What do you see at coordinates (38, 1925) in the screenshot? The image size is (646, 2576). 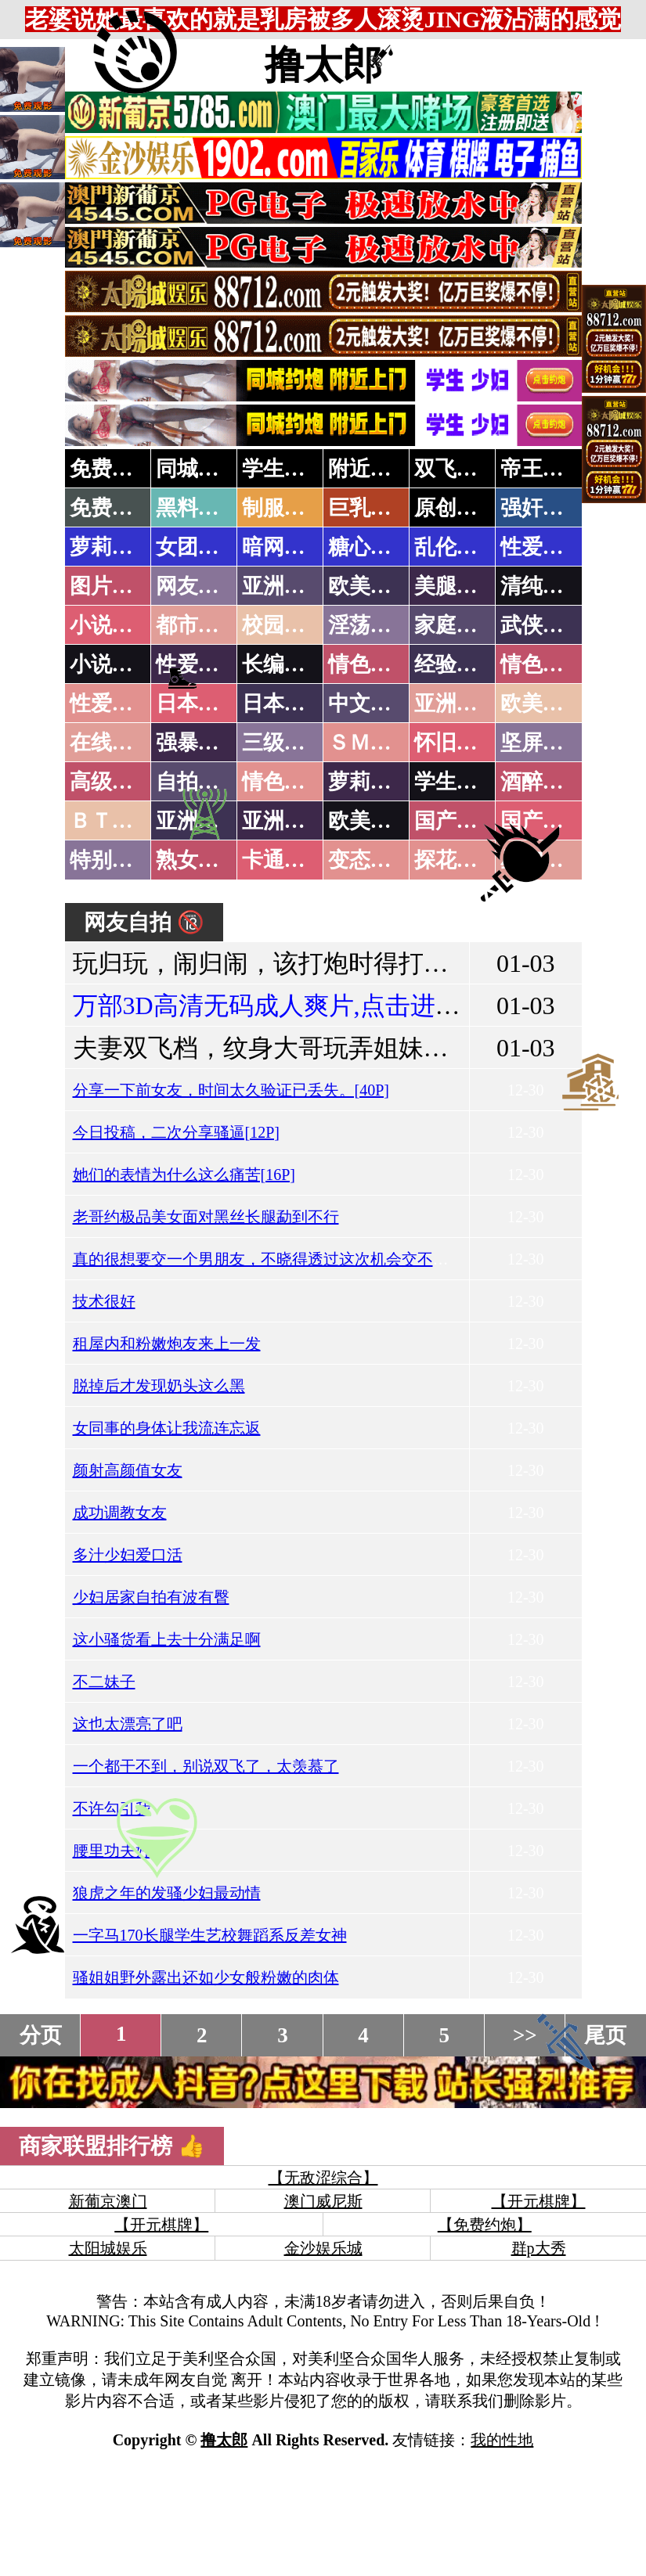 I see `alien or sci-fi themed game item` at bounding box center [38, 1925].